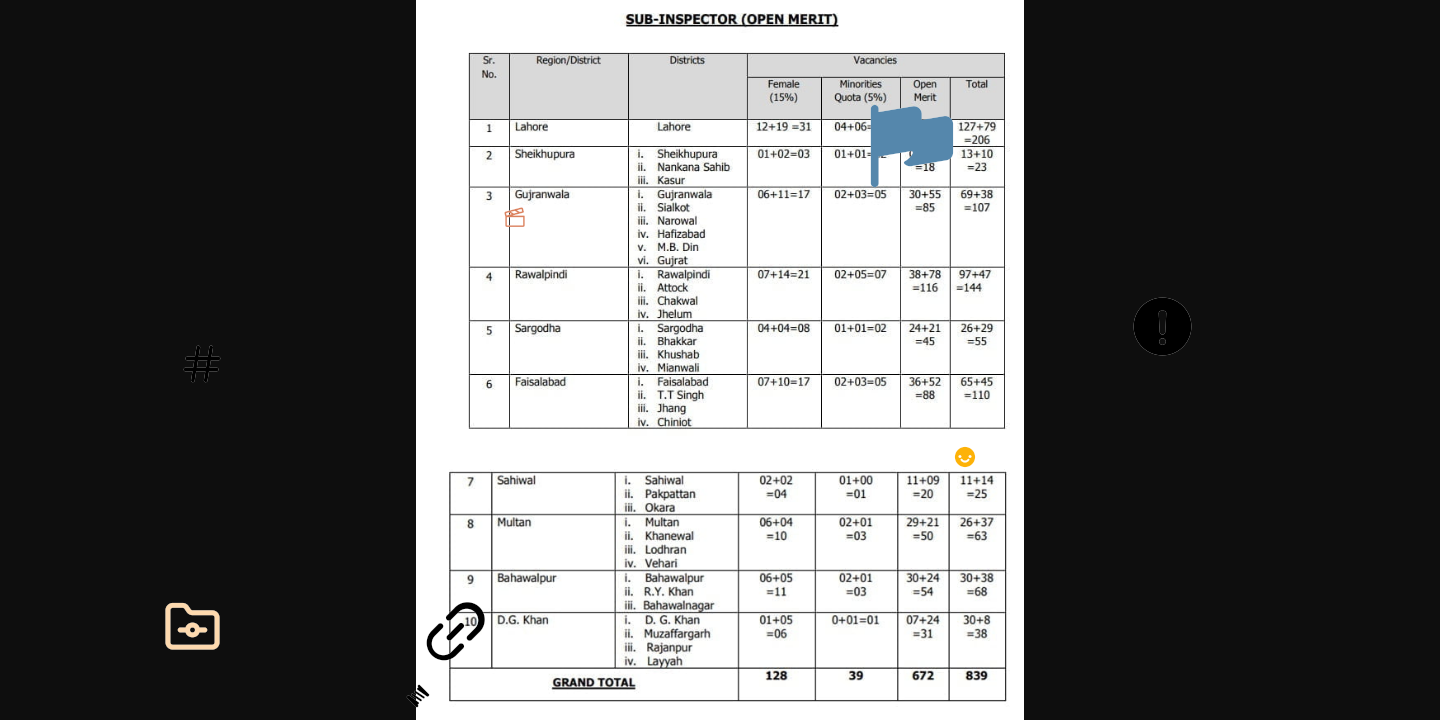 This screenshot has width=1440, height=720. I want to click on access a text channel in discord, so click(202, 364).